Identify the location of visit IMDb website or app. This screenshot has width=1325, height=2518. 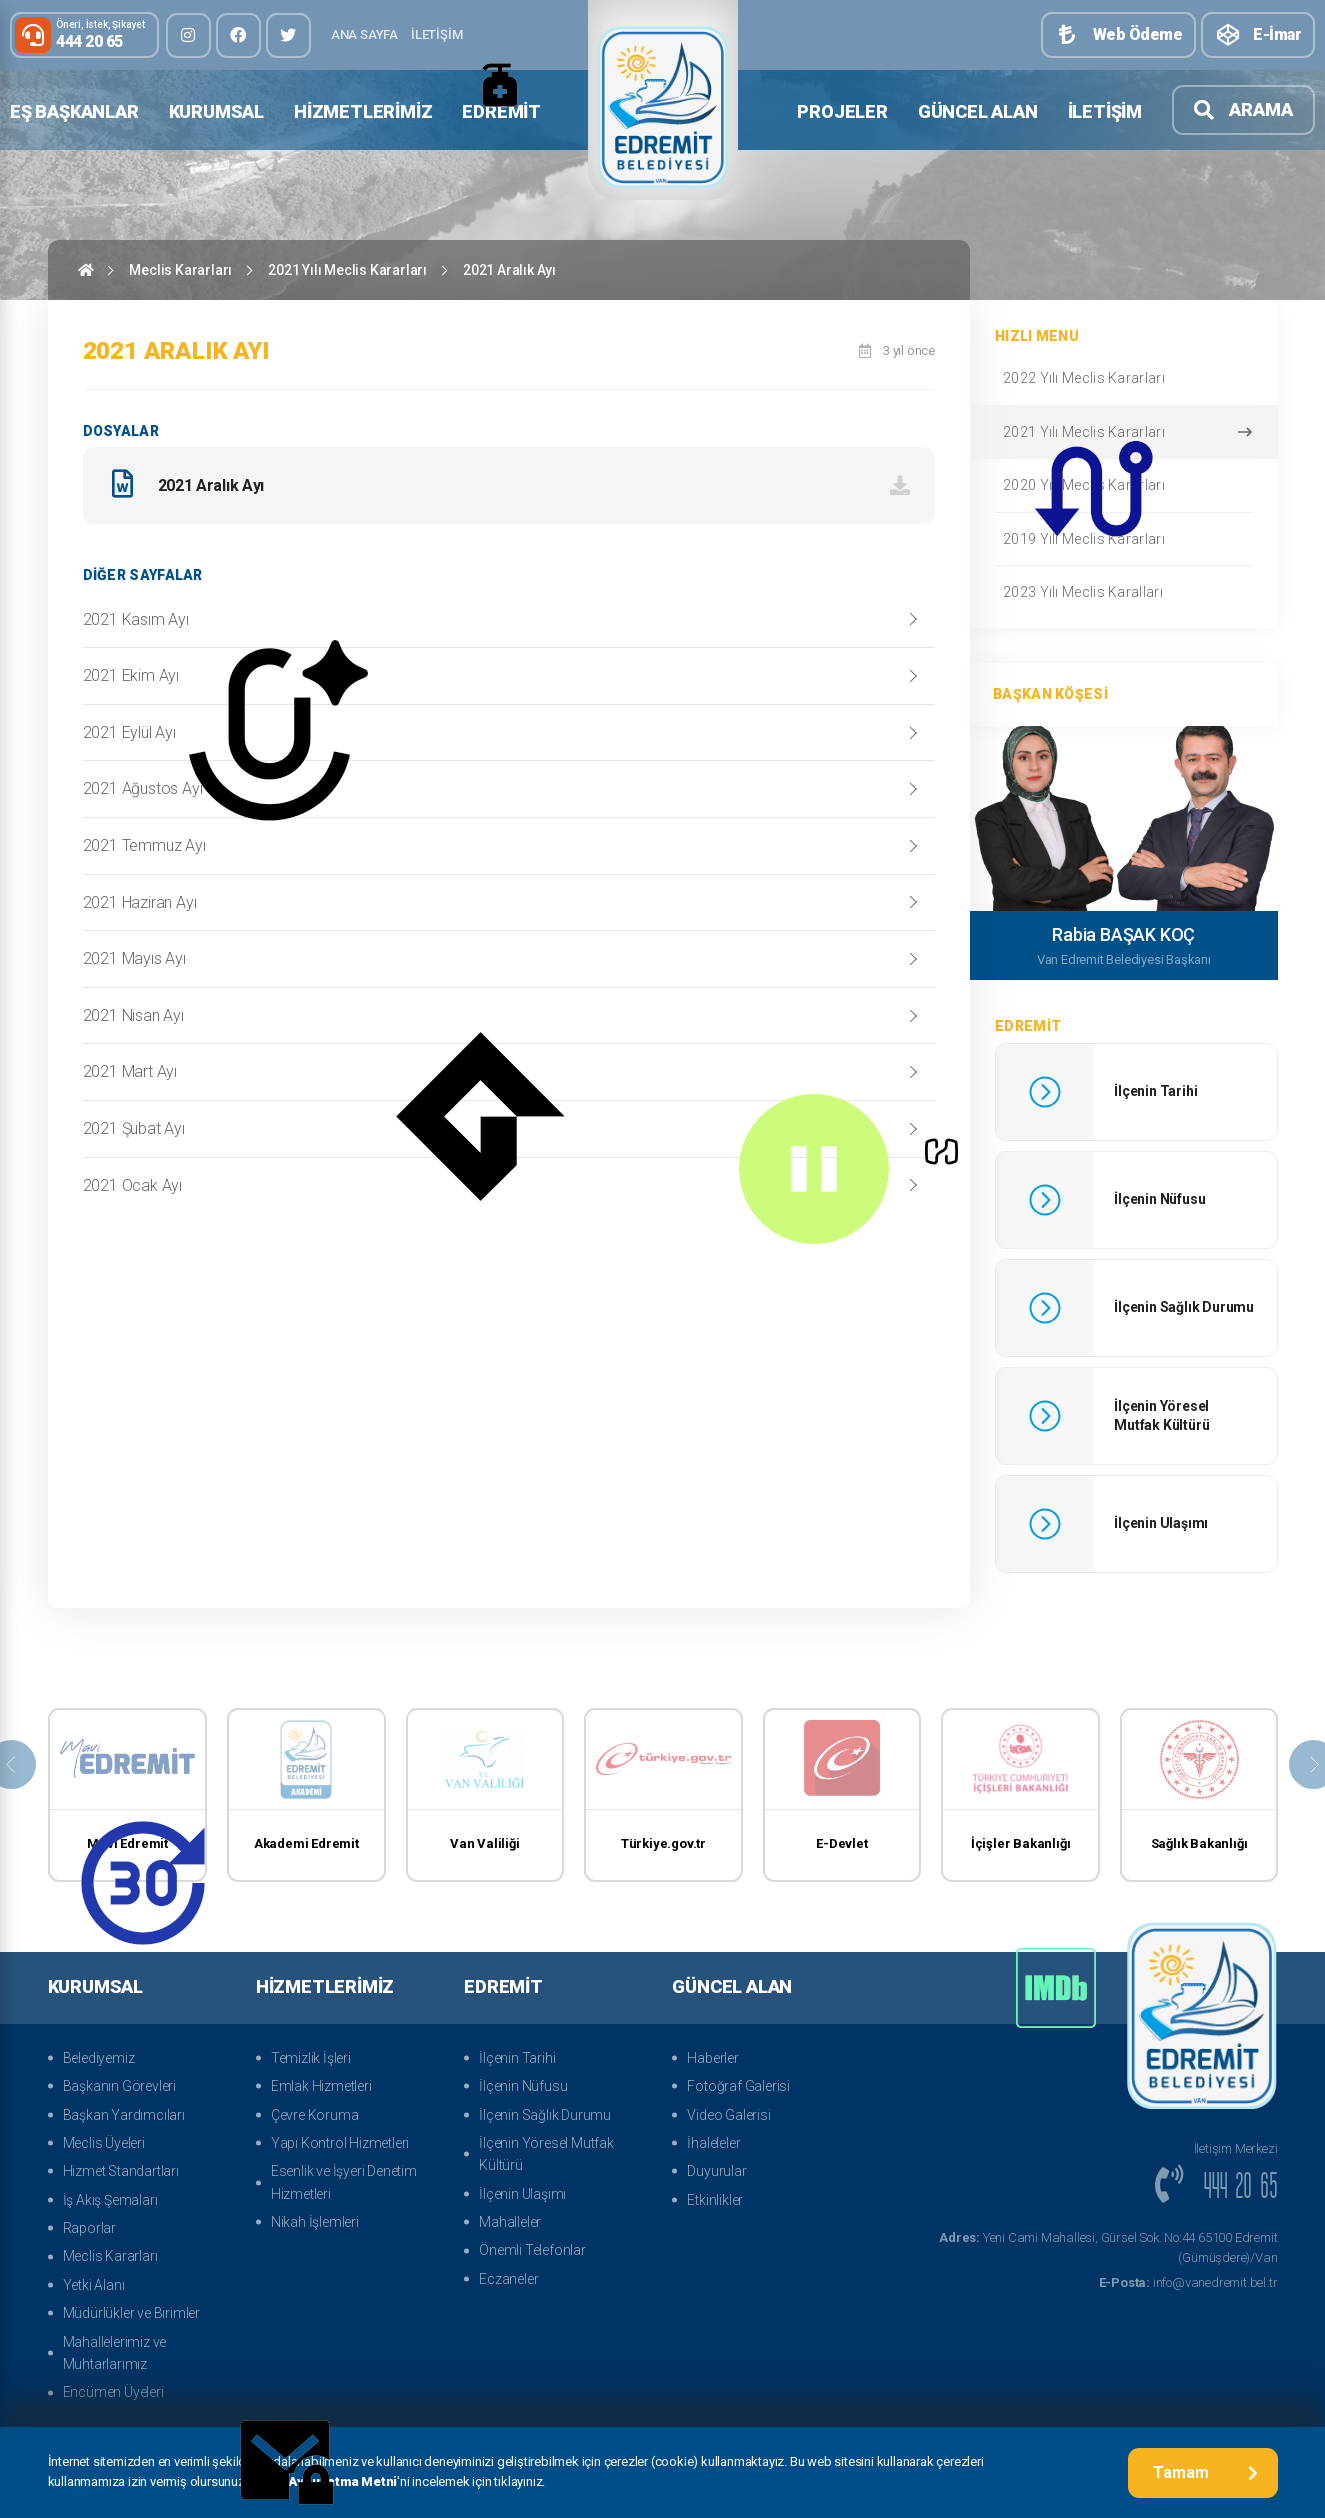
(1056, 1988).